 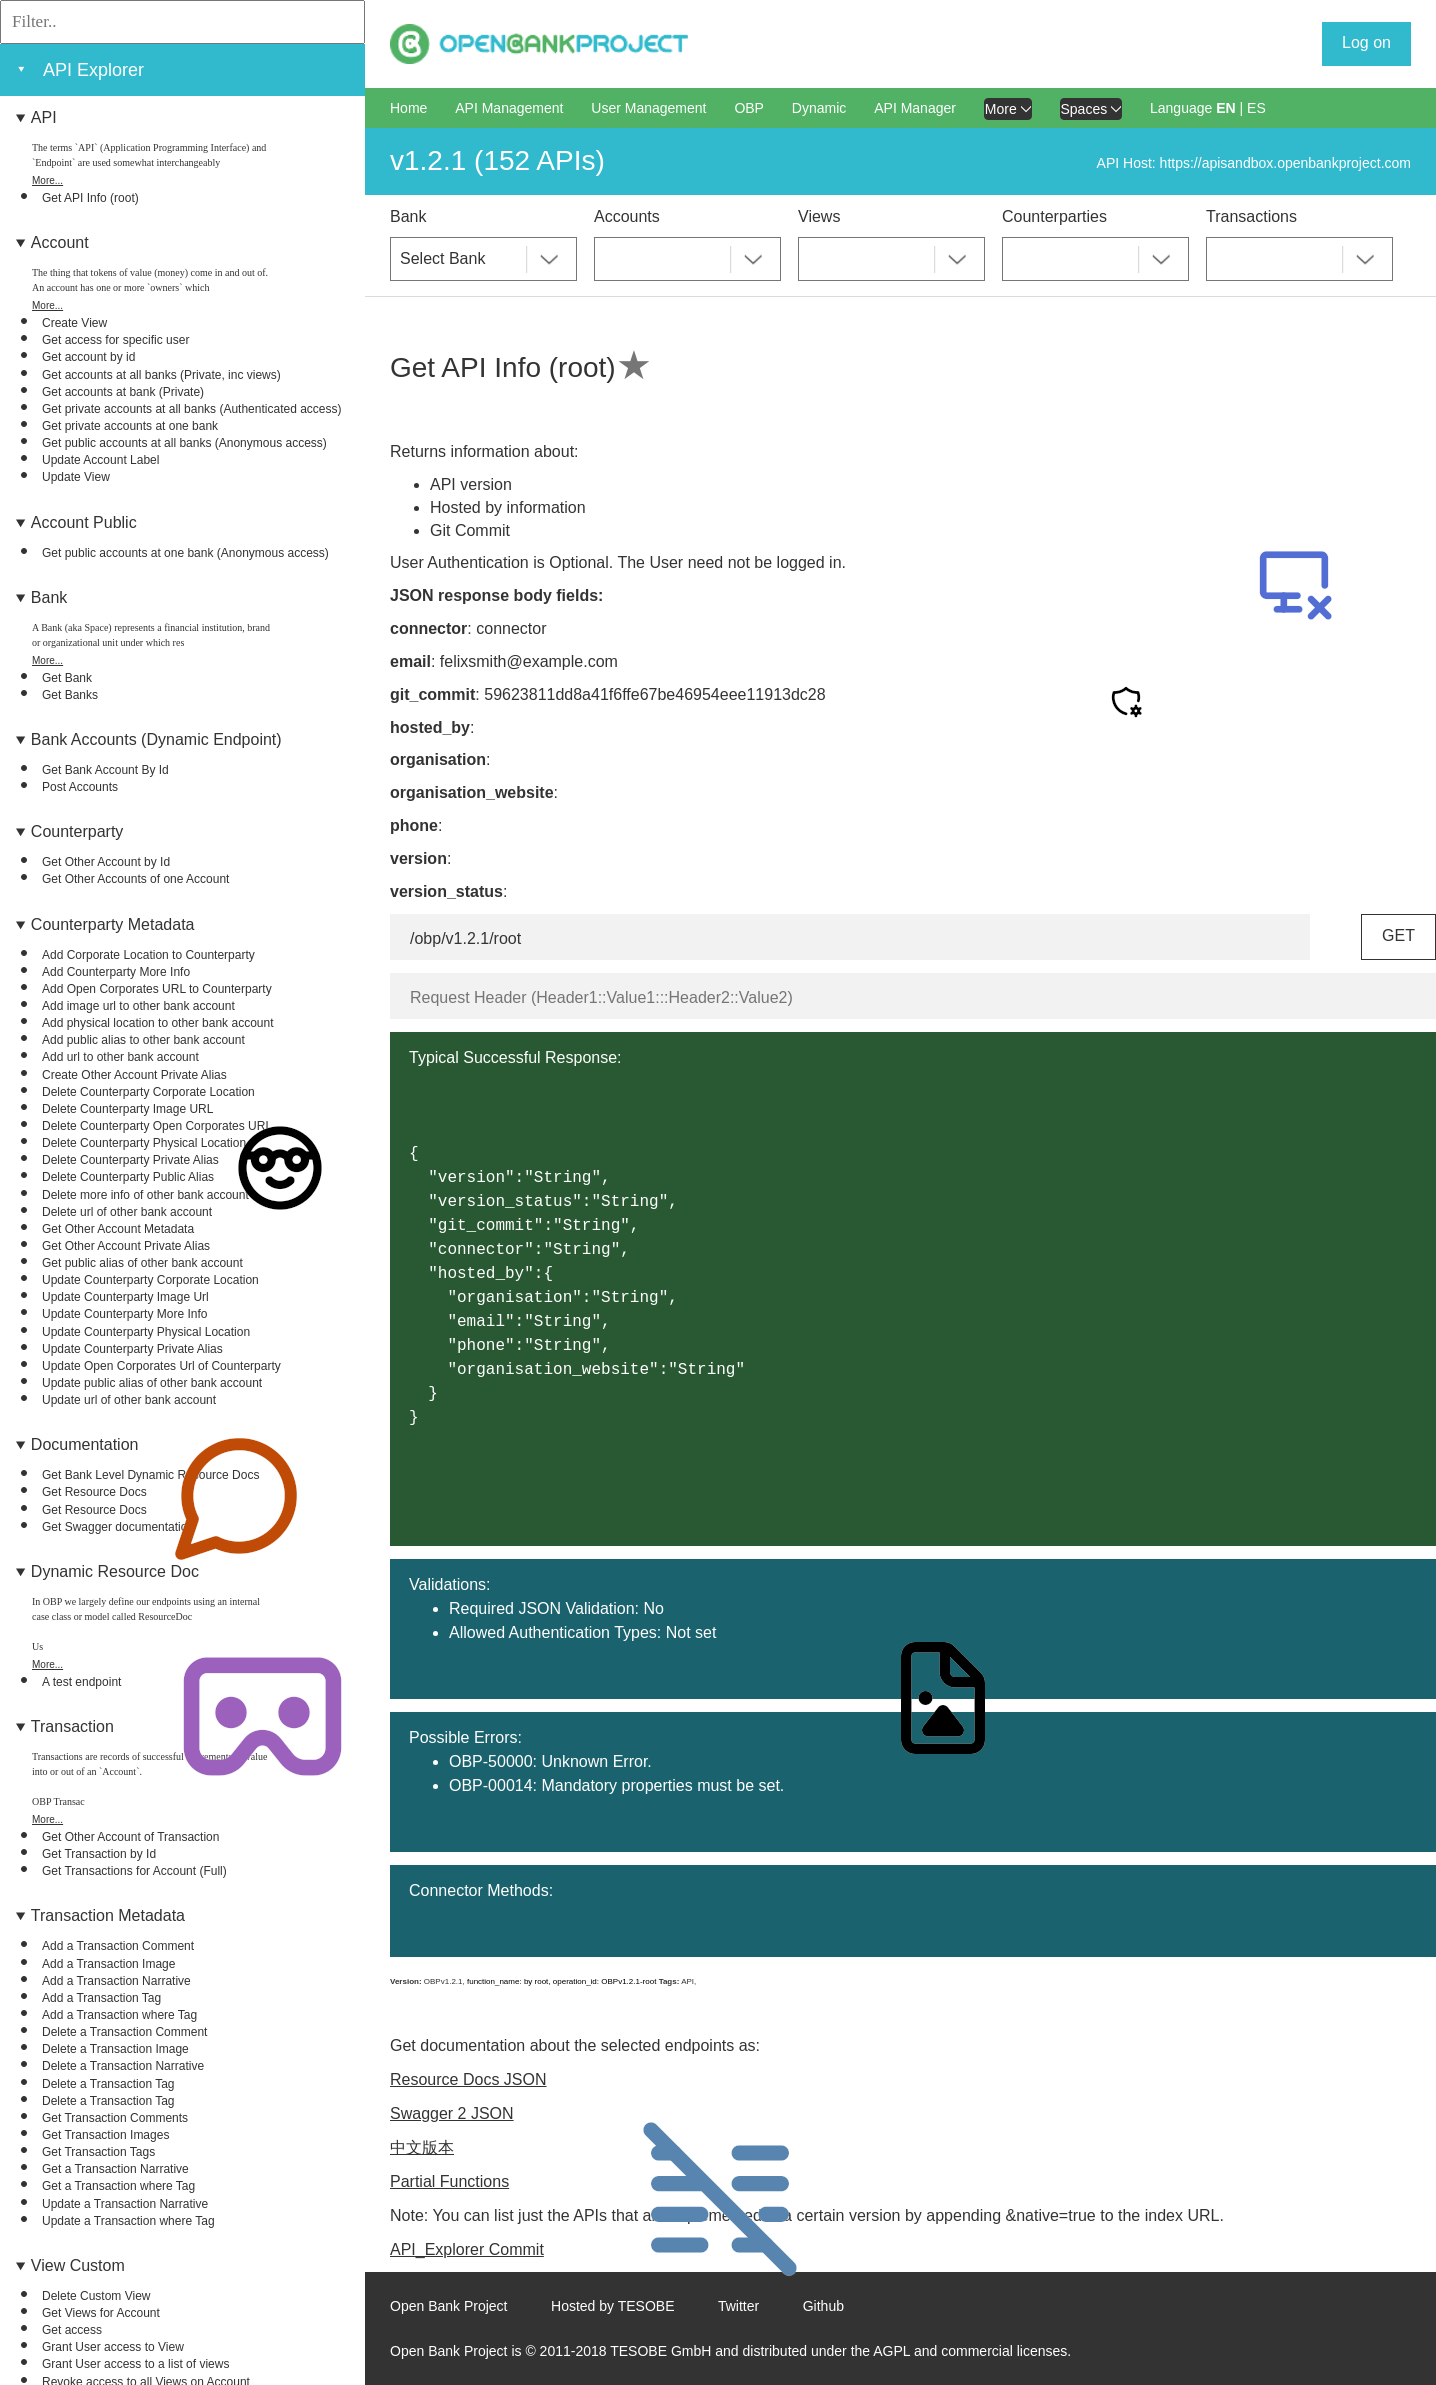 What do you see at coordinates (280, 1168) in the screenshot?
I see `select nerd or geeky mood/reaction` at bounding box center [280, 1168].